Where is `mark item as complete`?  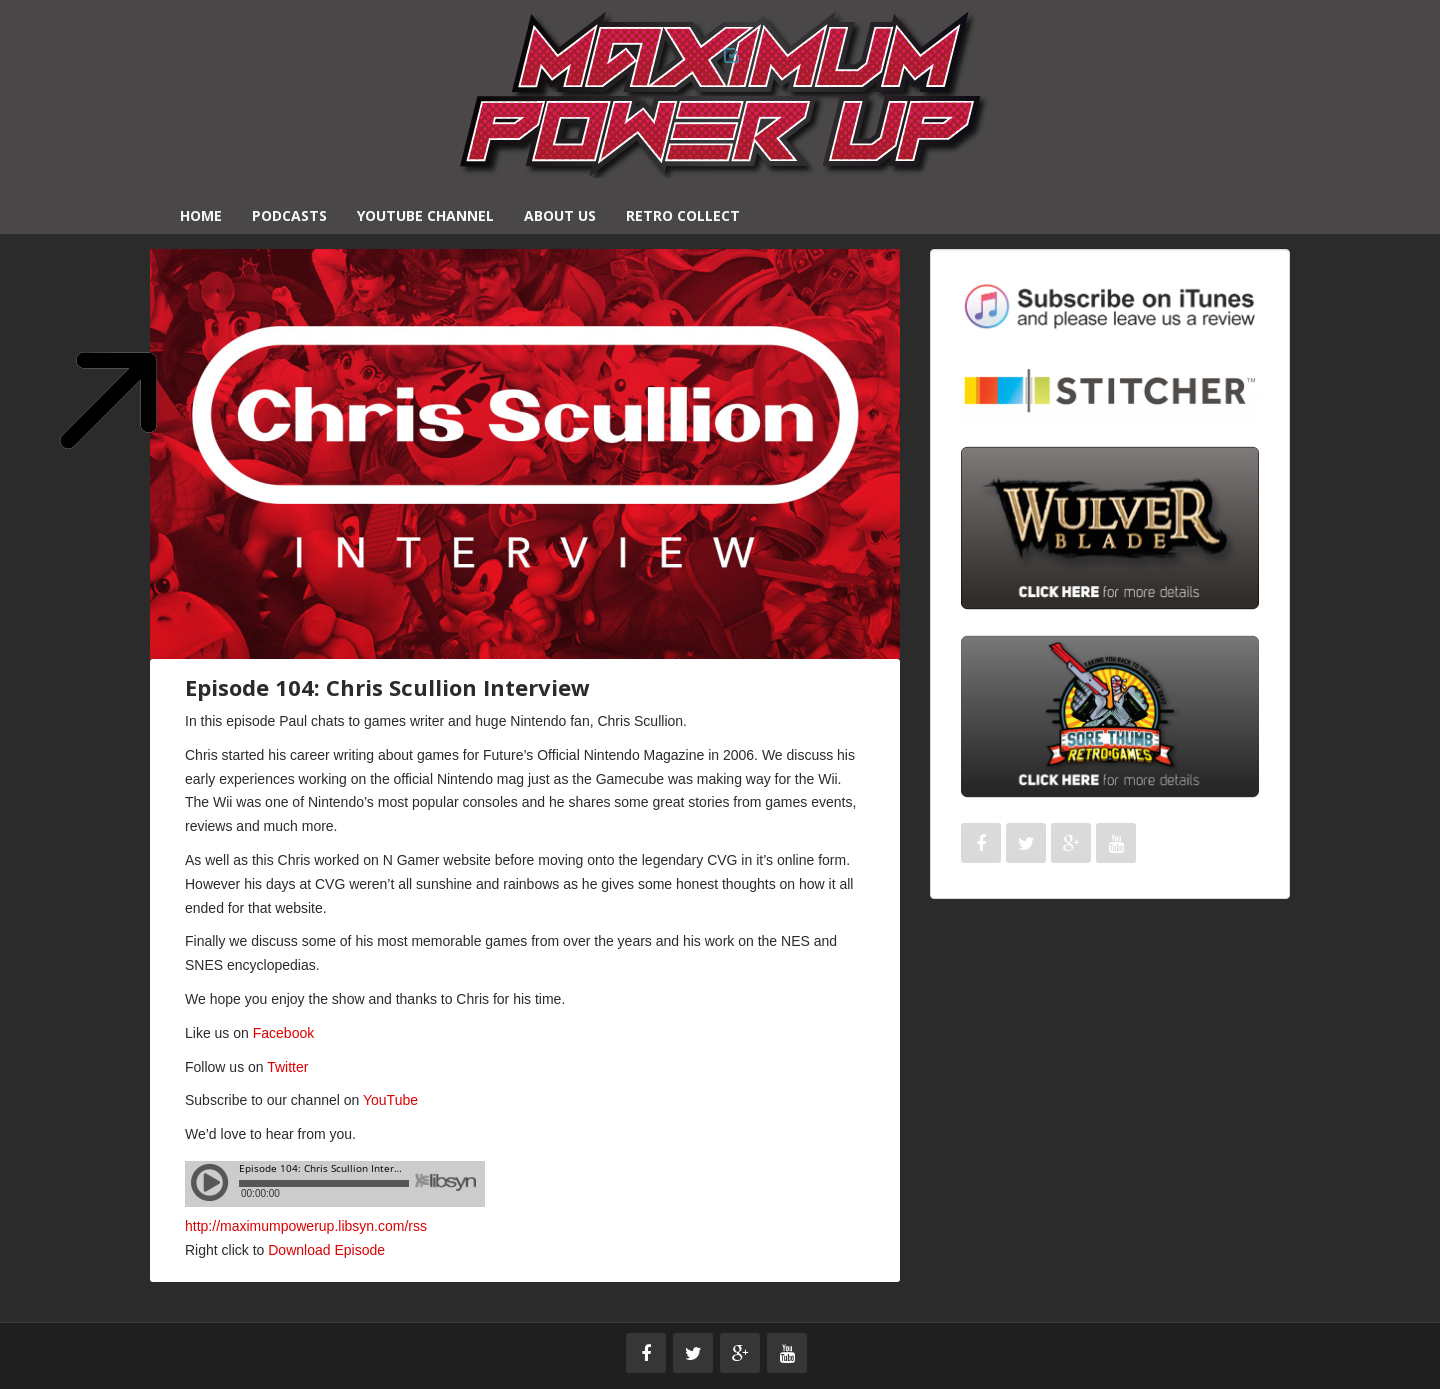 mark item as complete is located at coordinates (731, 55).